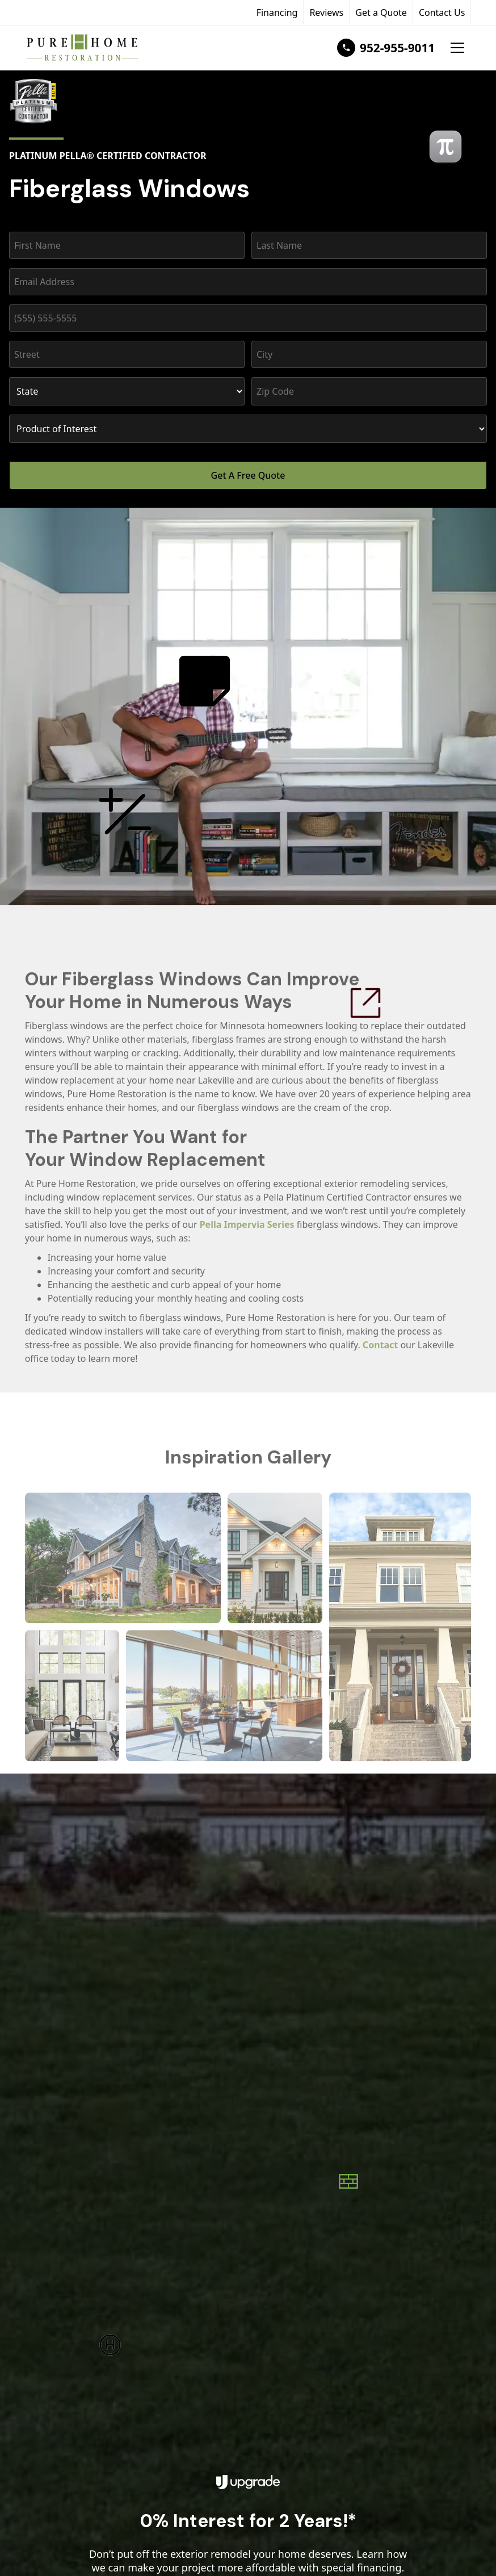 The height and width of the screenshot is (2576, 496). Describe the element at coordinates (110, 2345) in the screenshot. I see `hospital or helipad location marker` at that location.